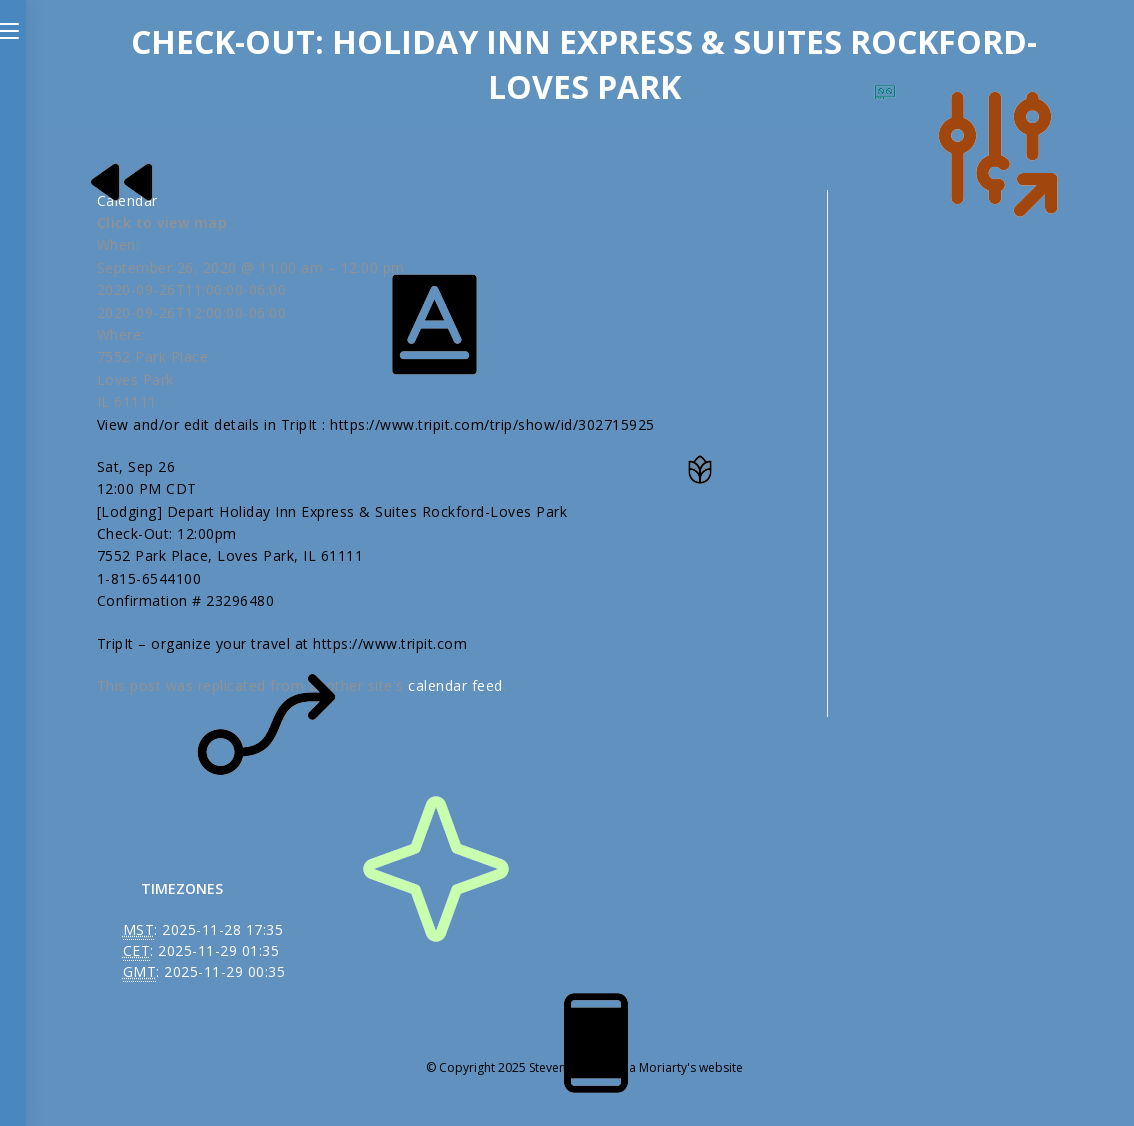  What do you see at coordinates (700, 470) in the screenshot?
I see `indicates grain or wheat-based ingredients` at bounding box center [700, 470].